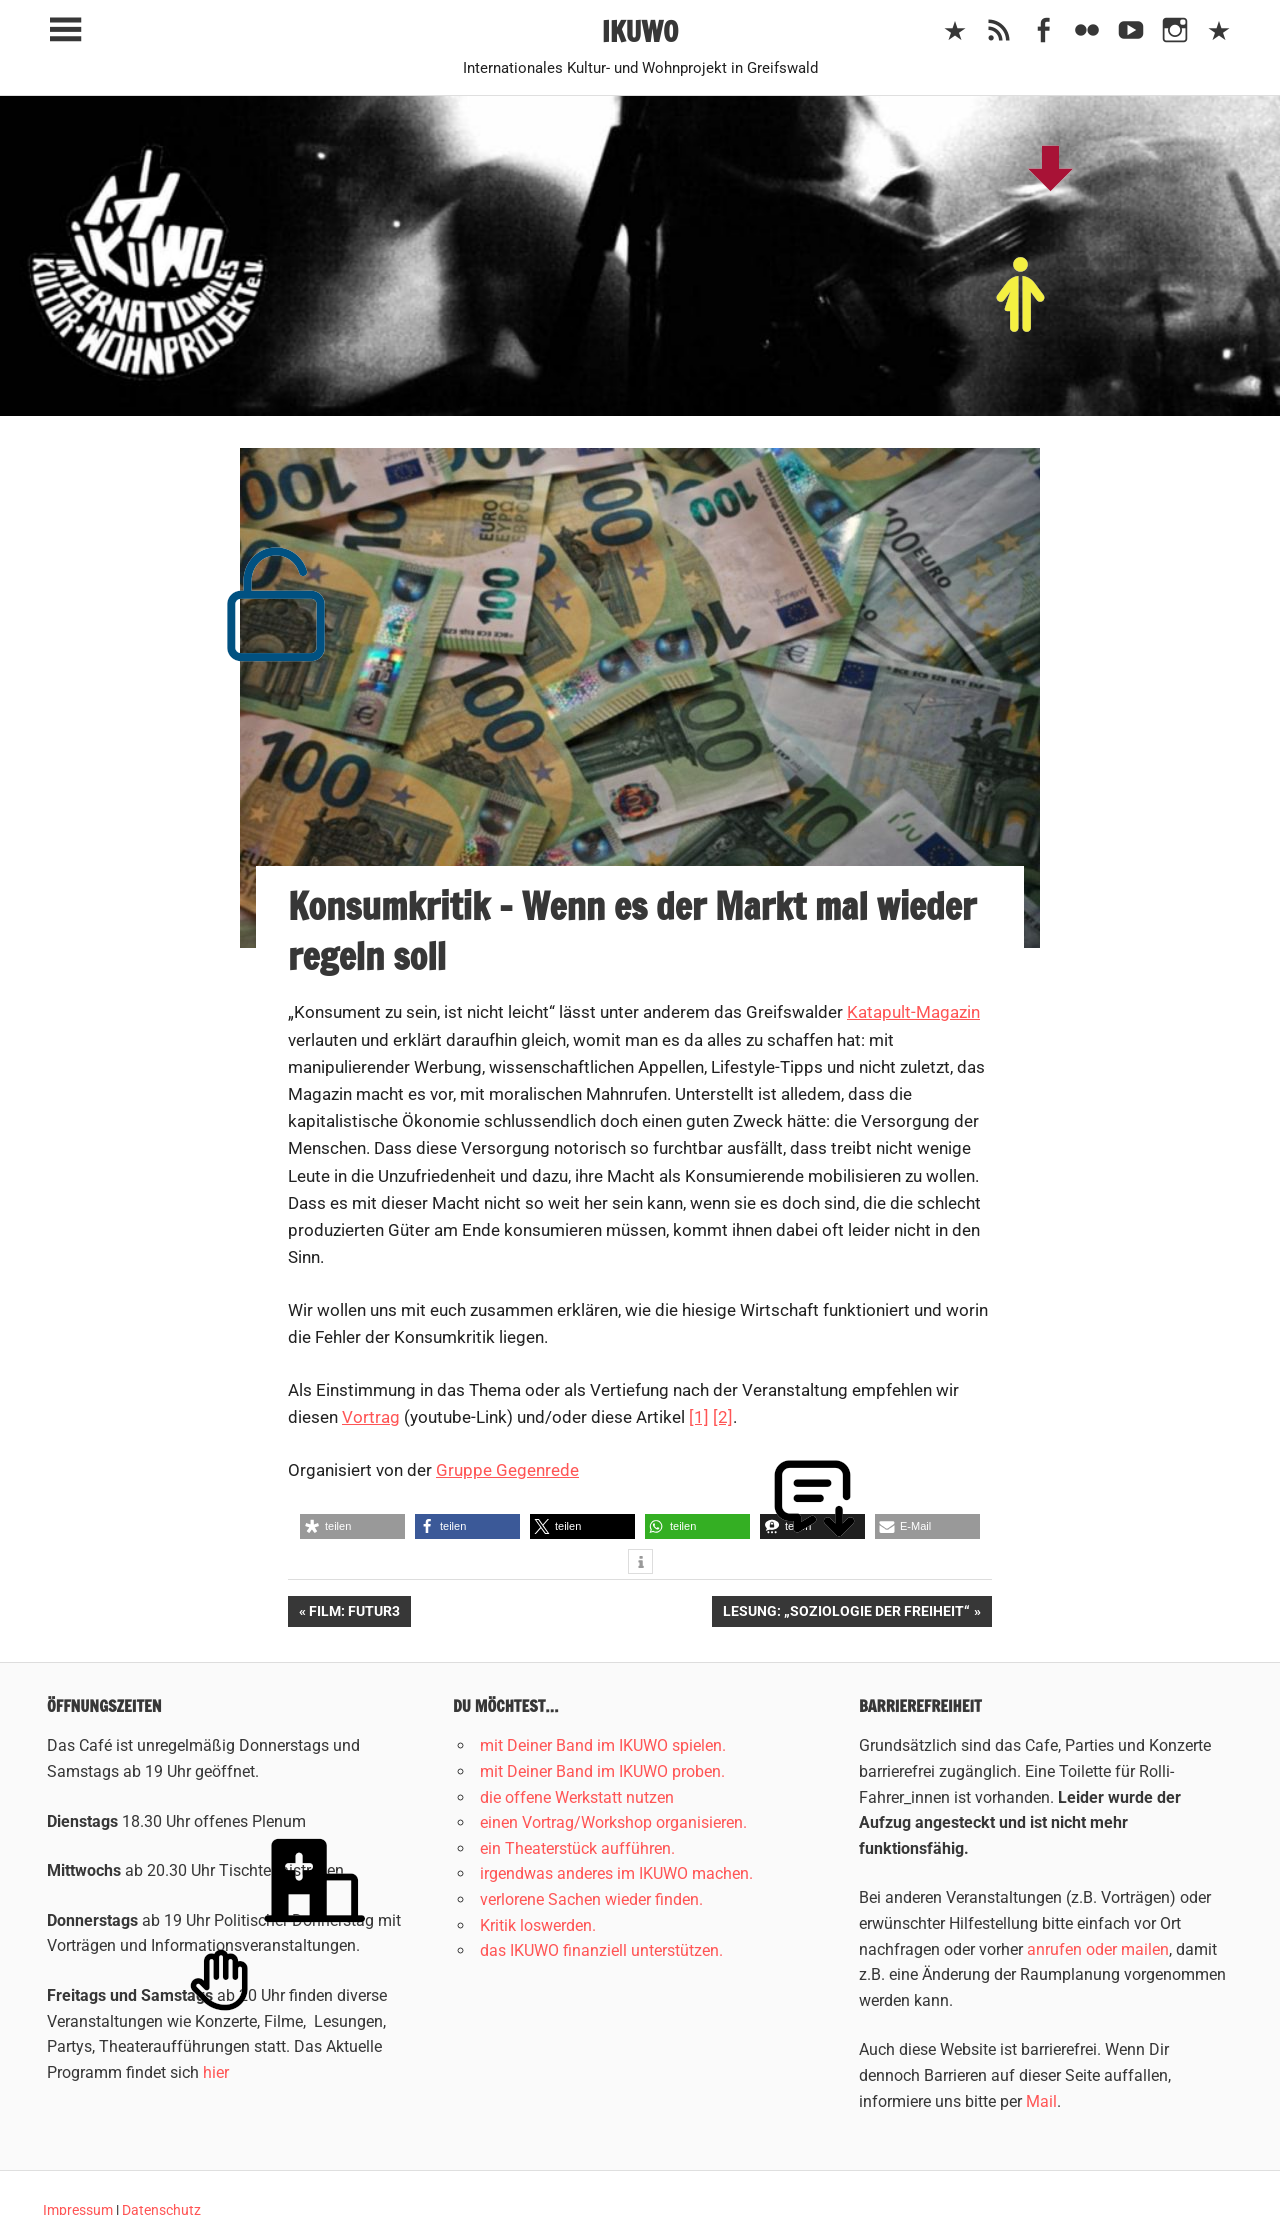 The image size is (1280, 2215). Describe the element at coordinates (309, 1880) in the screenshot. I see `find nearby hospitals or medical facilities` at that location.